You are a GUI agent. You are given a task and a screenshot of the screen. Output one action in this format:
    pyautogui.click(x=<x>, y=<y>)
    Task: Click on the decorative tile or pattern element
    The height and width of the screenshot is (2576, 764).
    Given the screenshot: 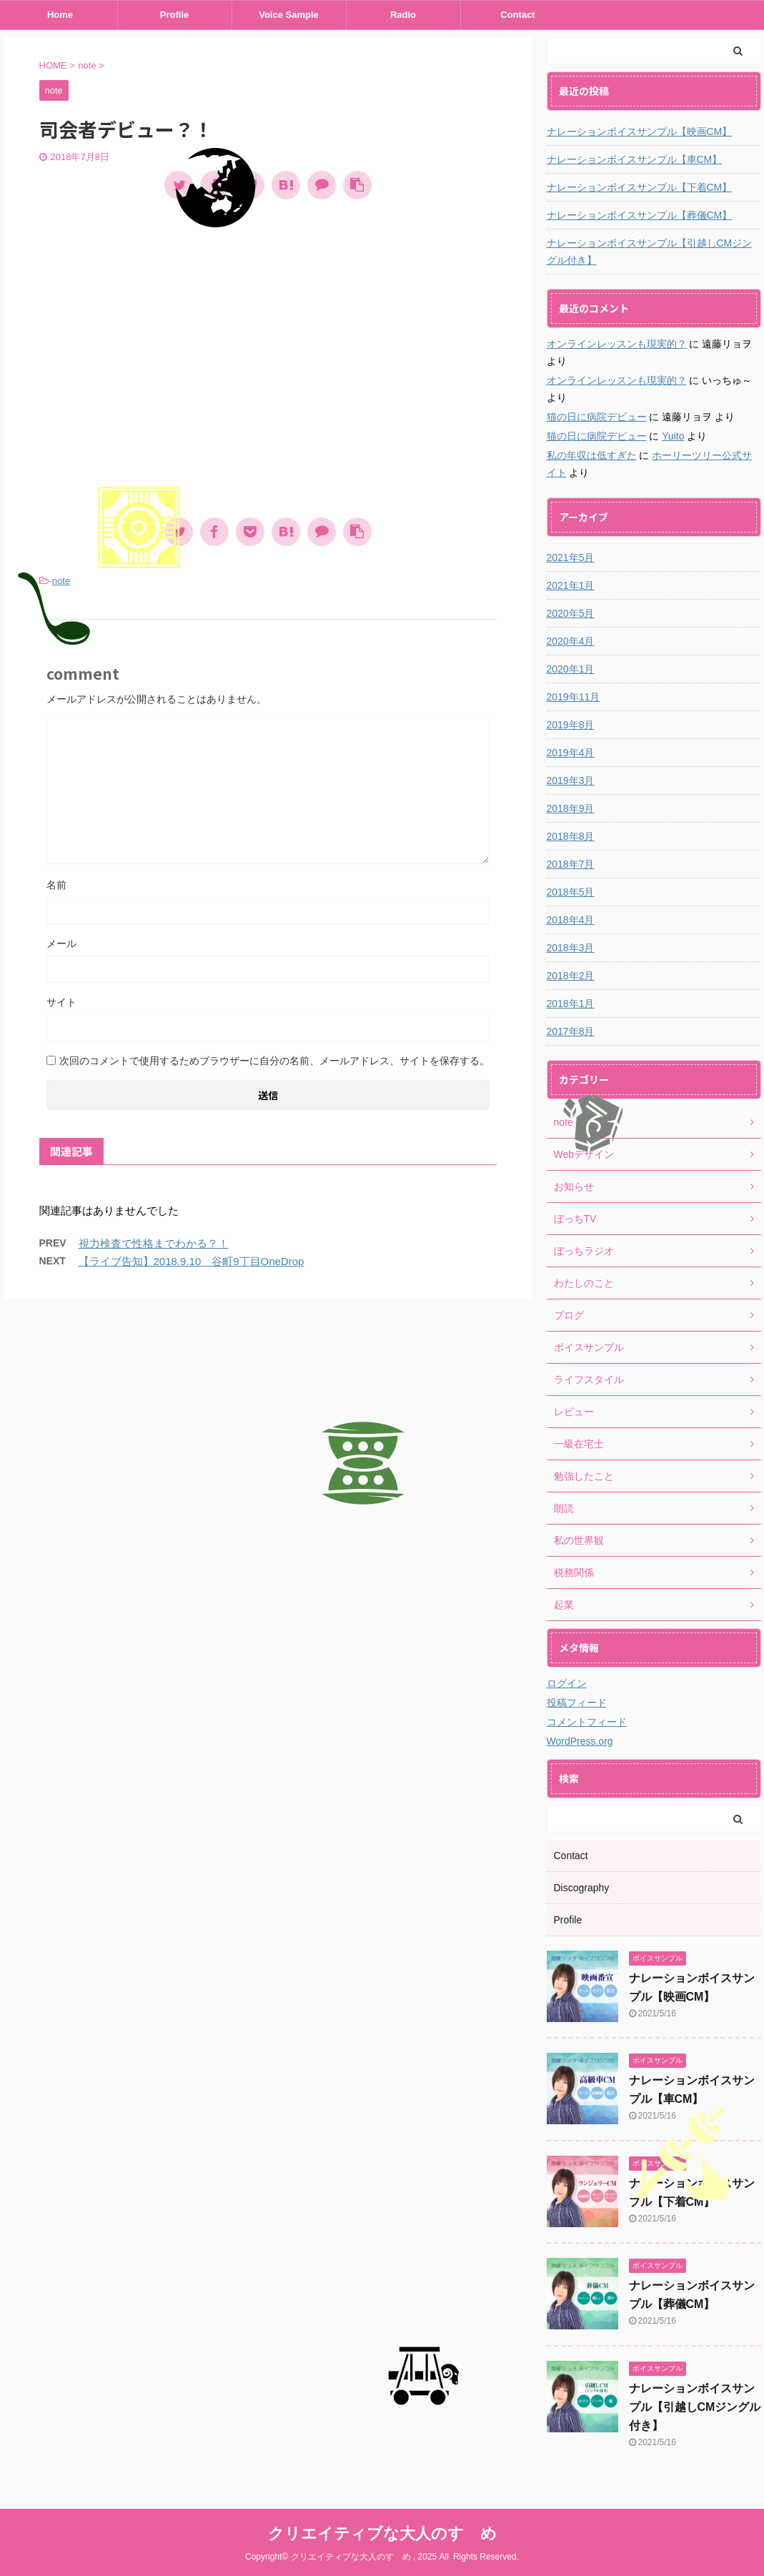 What is the action you would take?
    pyautogui.click(x=139, y=527)
    